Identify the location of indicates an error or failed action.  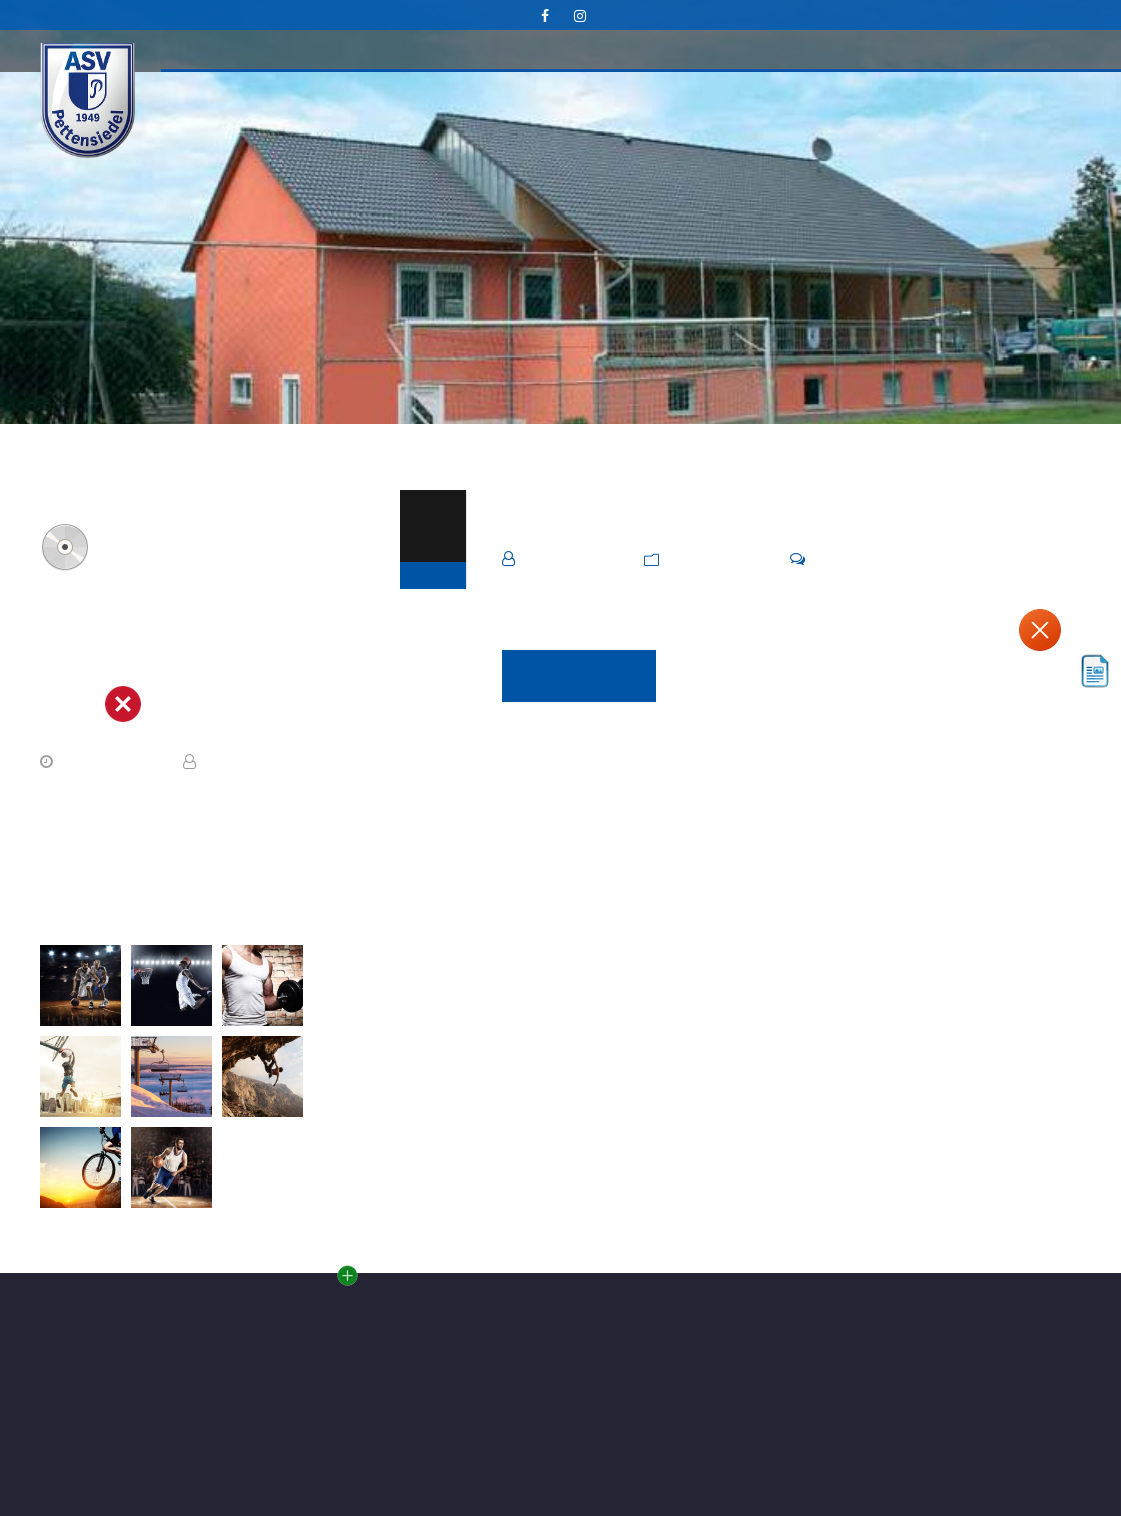
(1040, 630).